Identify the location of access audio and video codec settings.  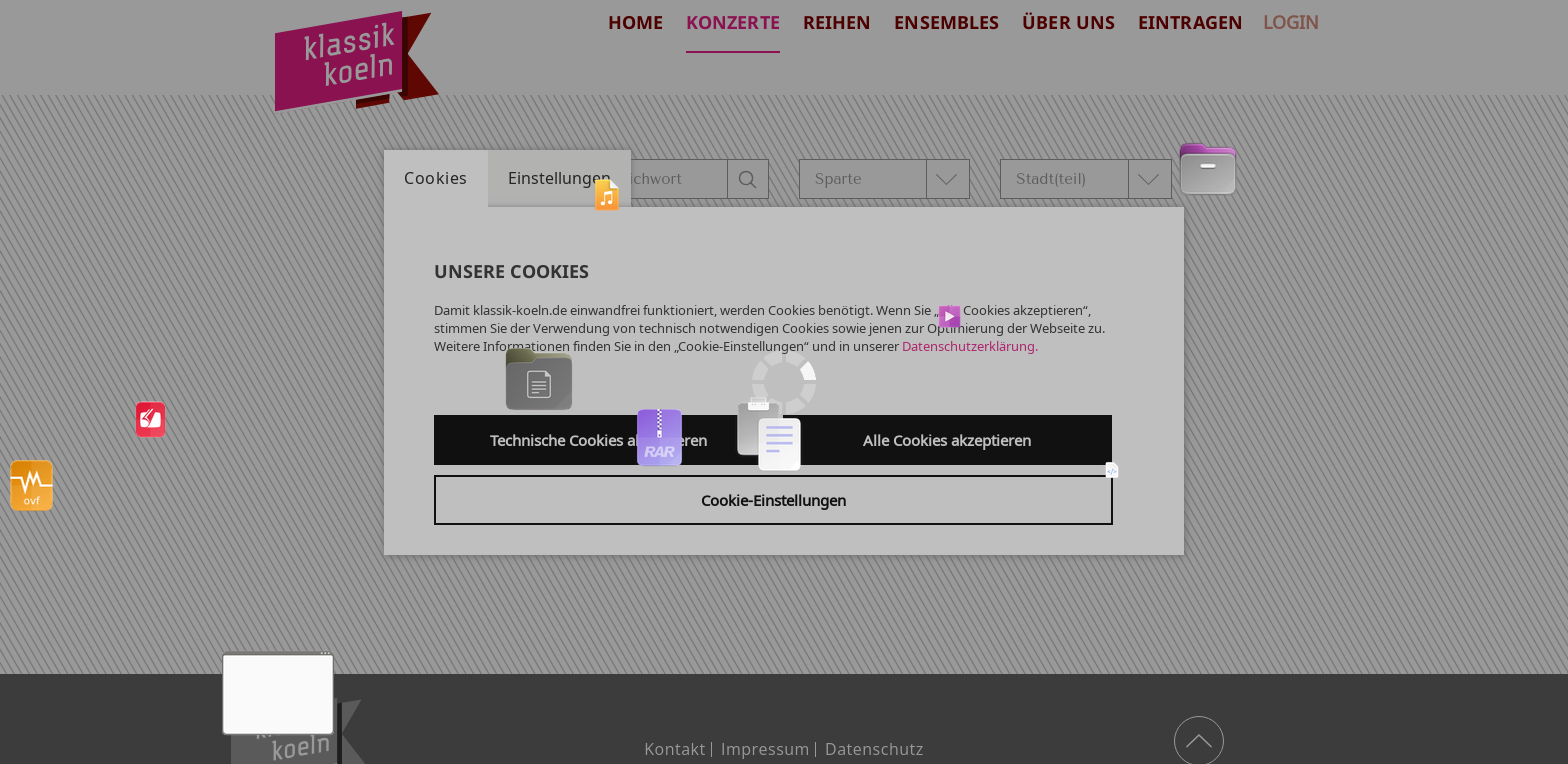
(949, 316).